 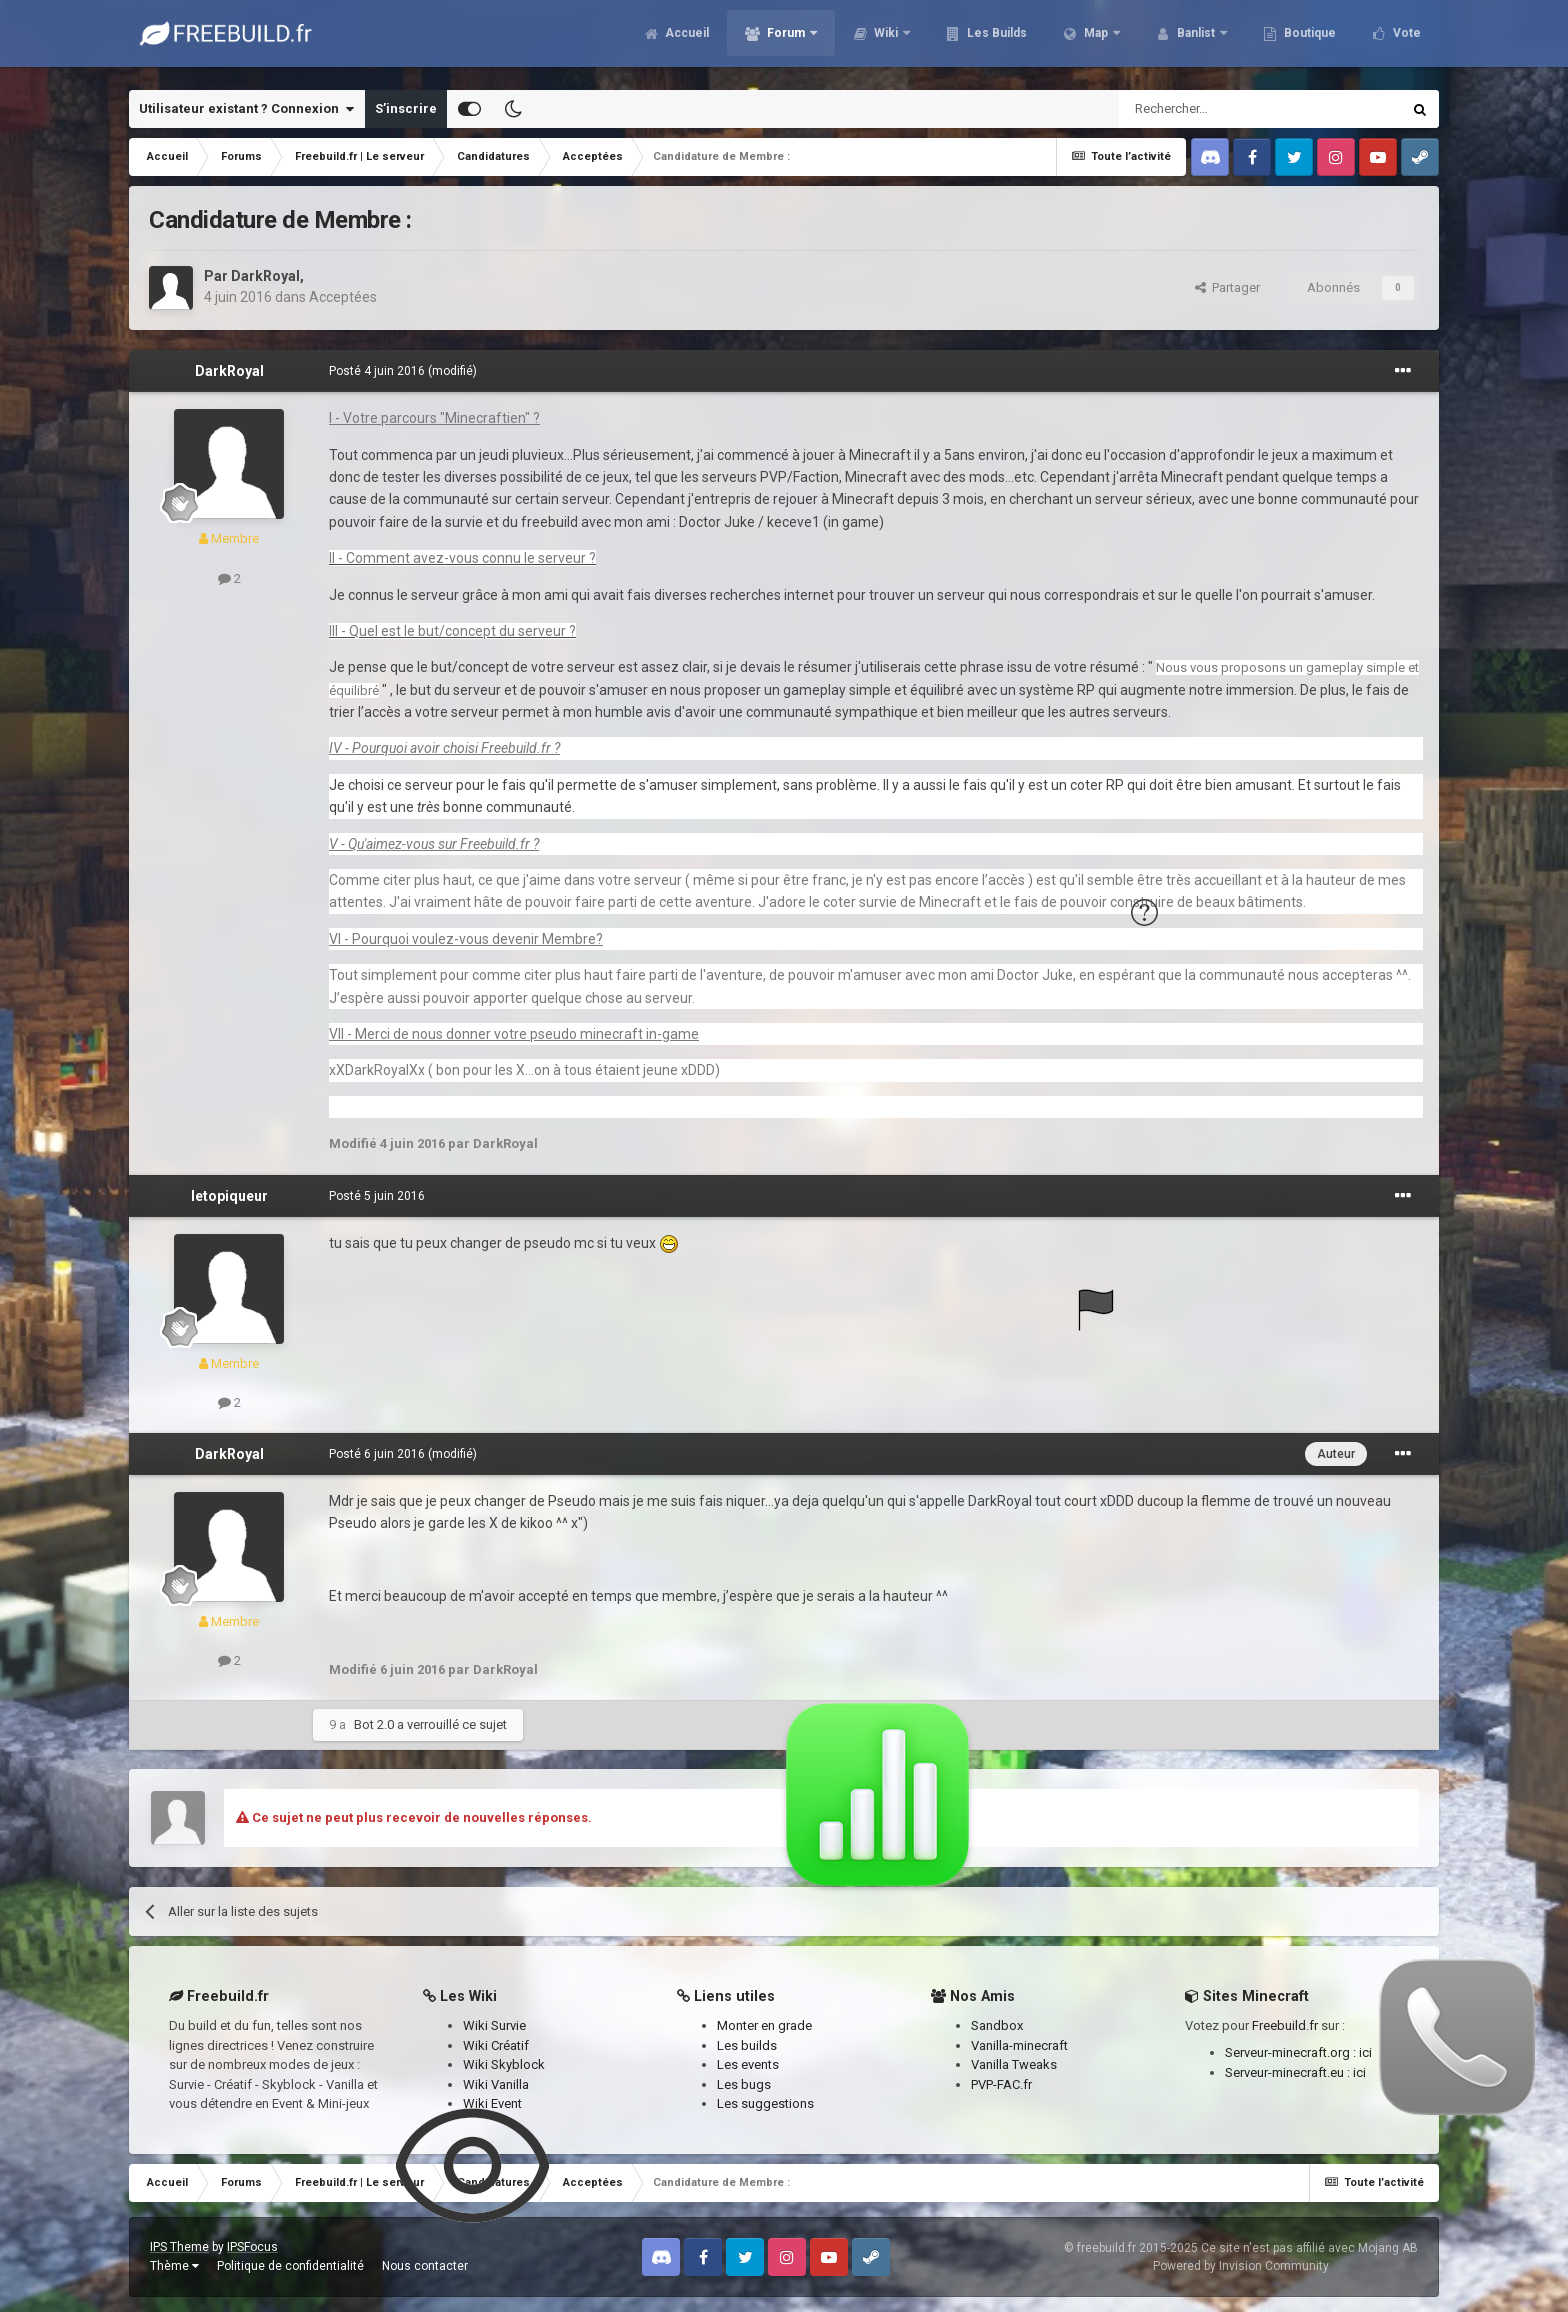 I want to click on access help or support resources, so click(x=1144, y=912).